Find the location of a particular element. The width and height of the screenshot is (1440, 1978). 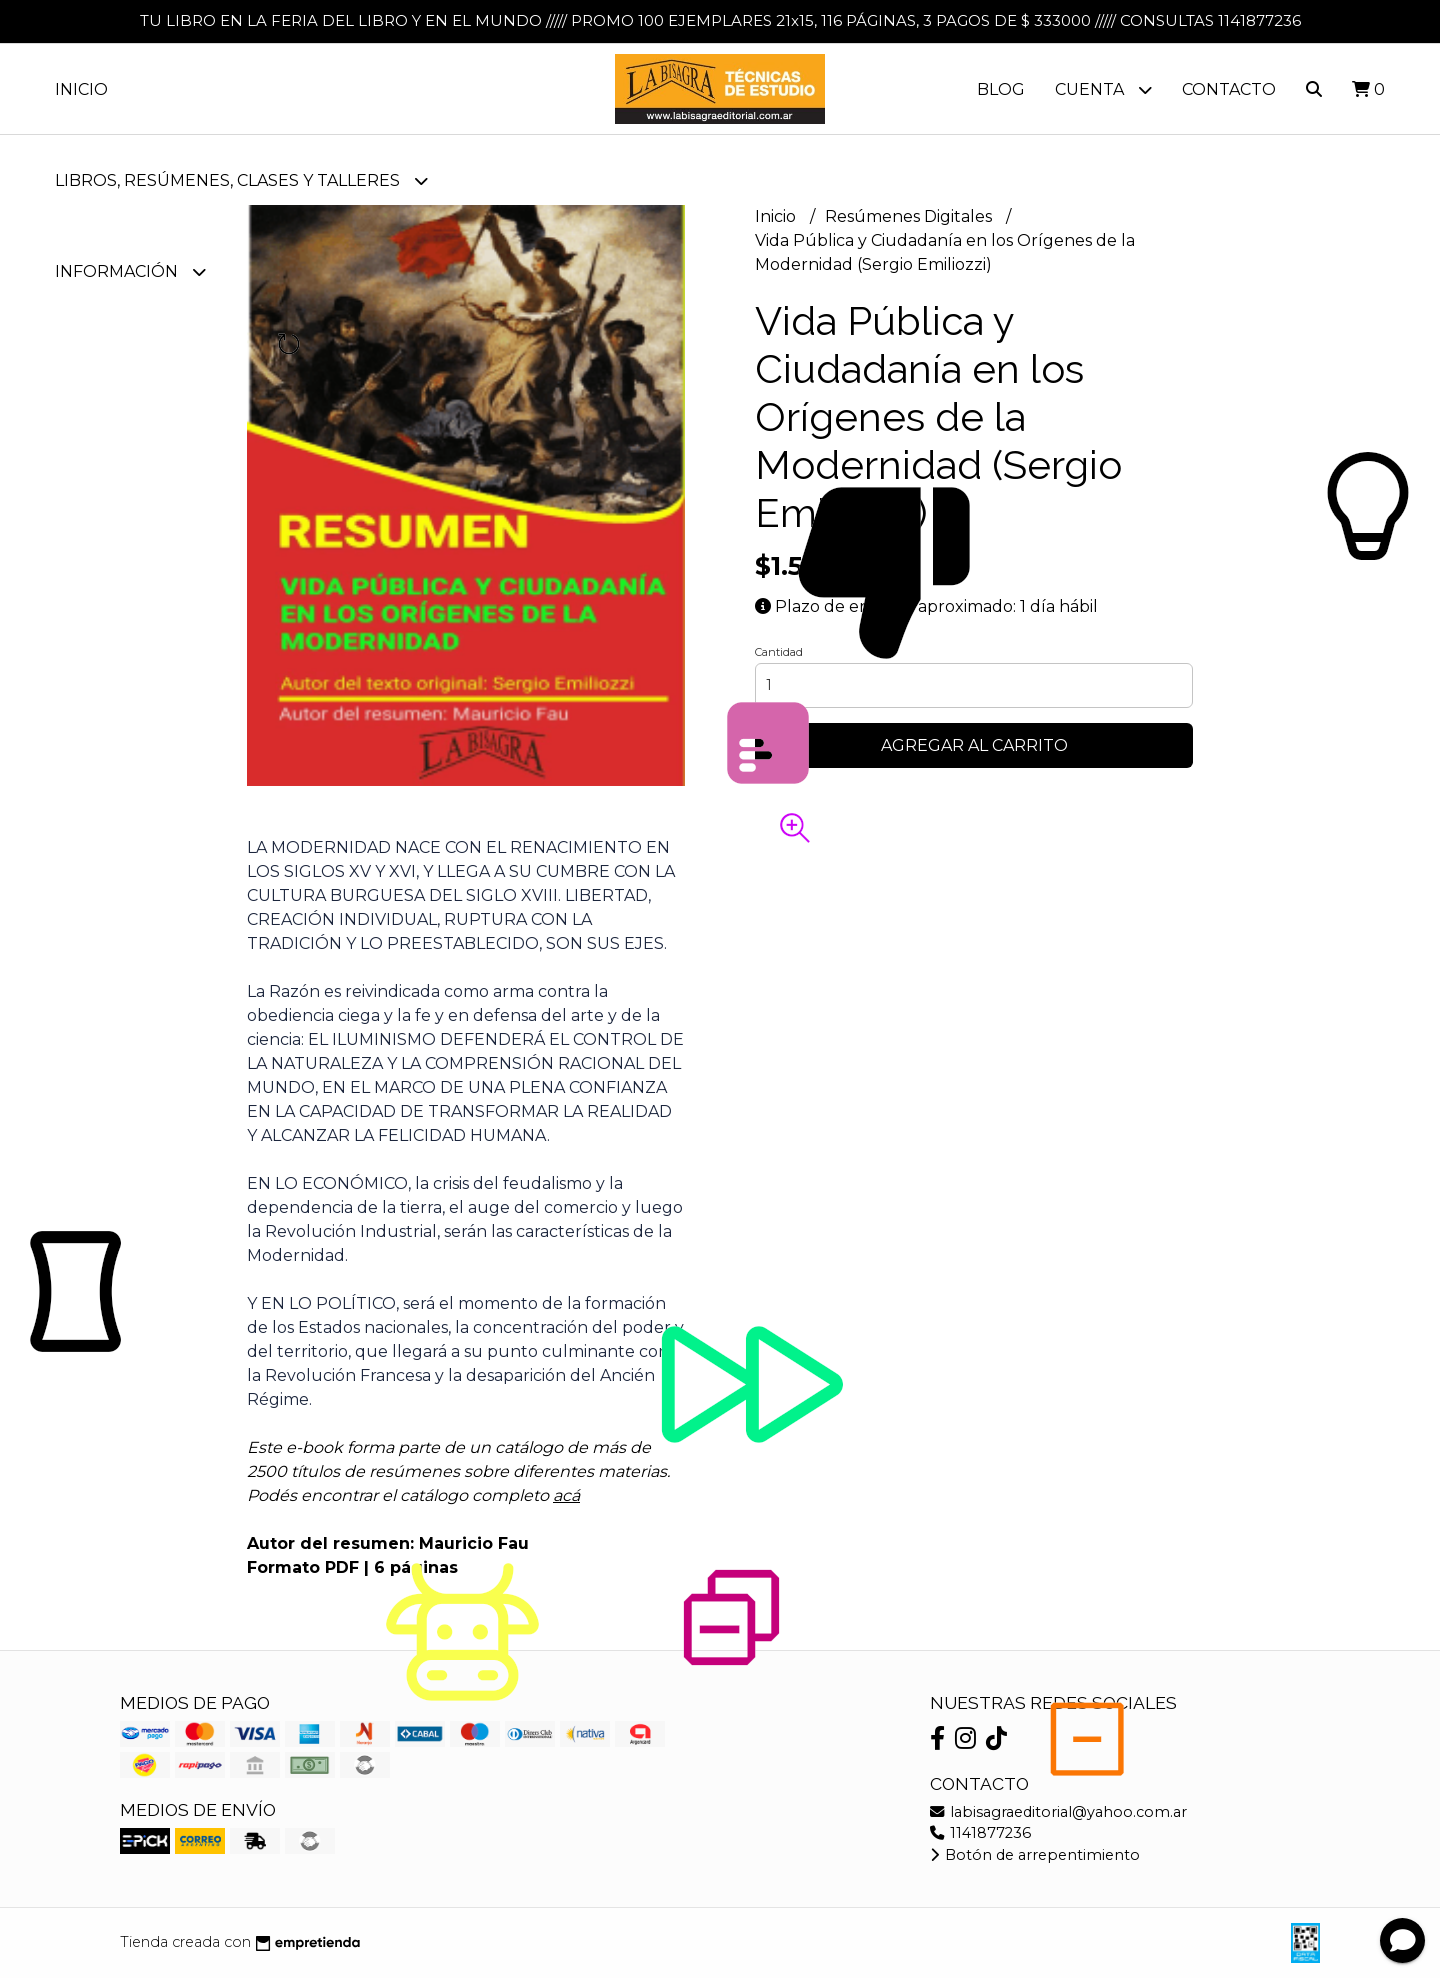

access tips or suggestions is located at coordinates (1368, 506).